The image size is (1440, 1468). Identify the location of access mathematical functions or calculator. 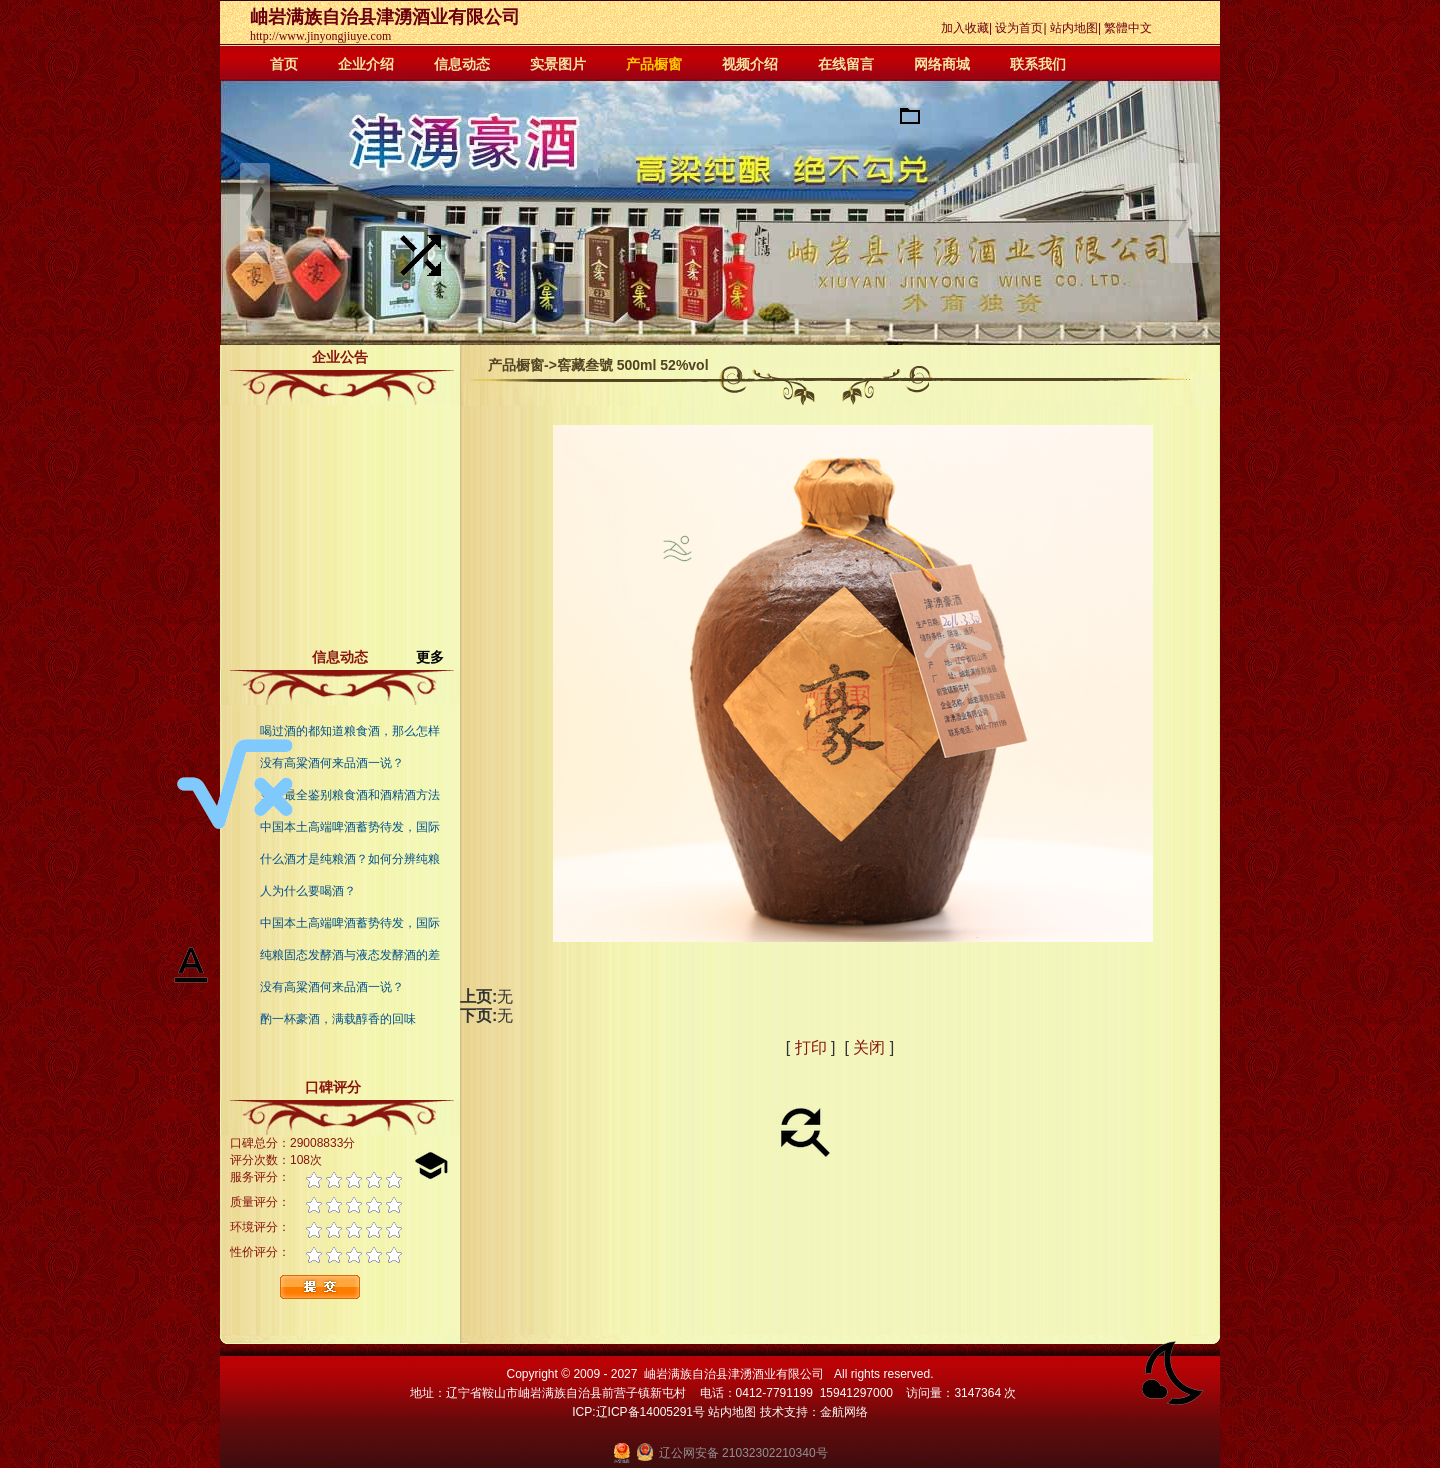
(235, 784).